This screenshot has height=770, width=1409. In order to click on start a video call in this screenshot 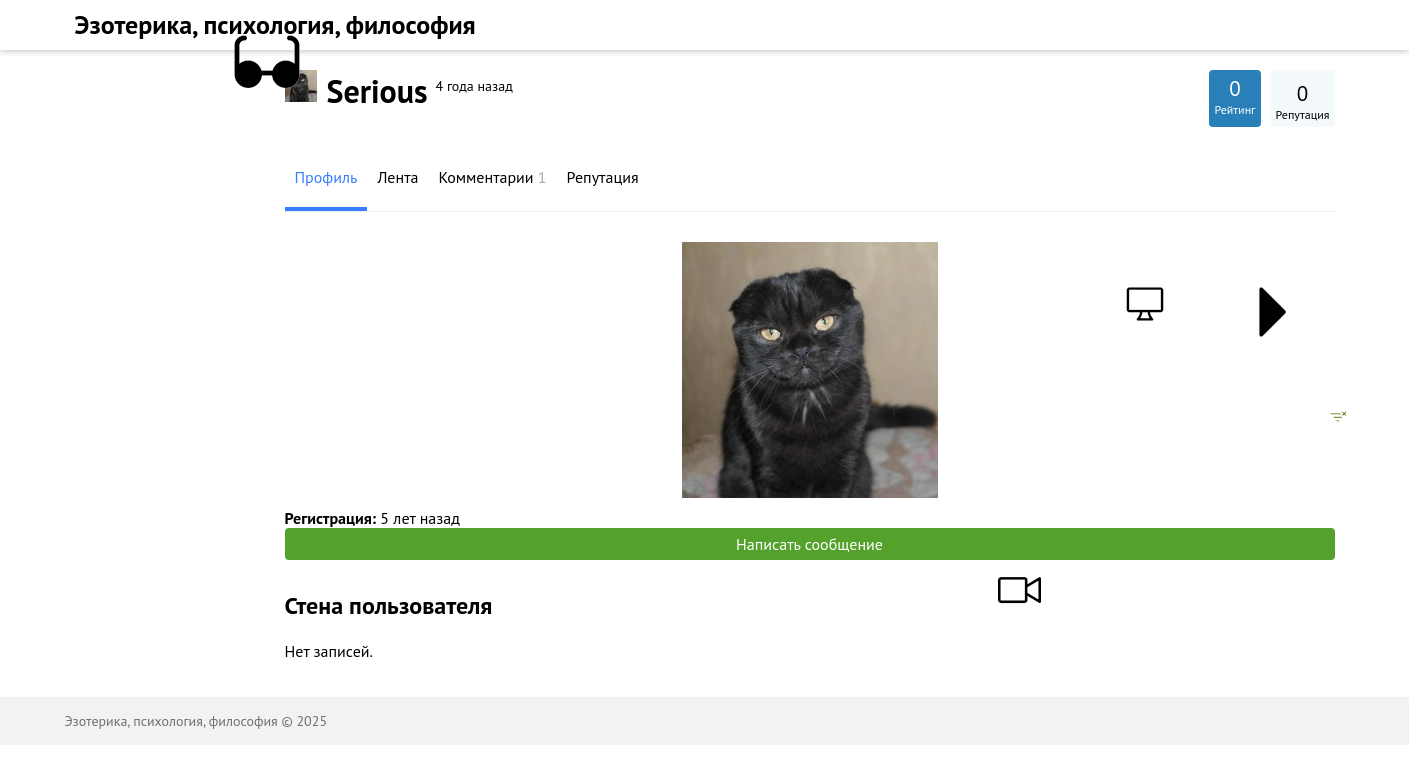, I will do `click(1019, 590)`.